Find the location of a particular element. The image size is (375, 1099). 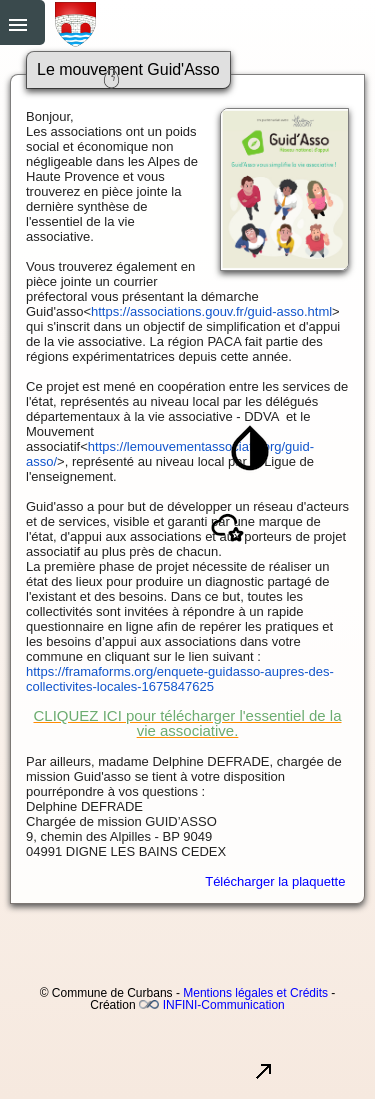

toggle color inversion or contrast settings is located at coordinates (250, 448).